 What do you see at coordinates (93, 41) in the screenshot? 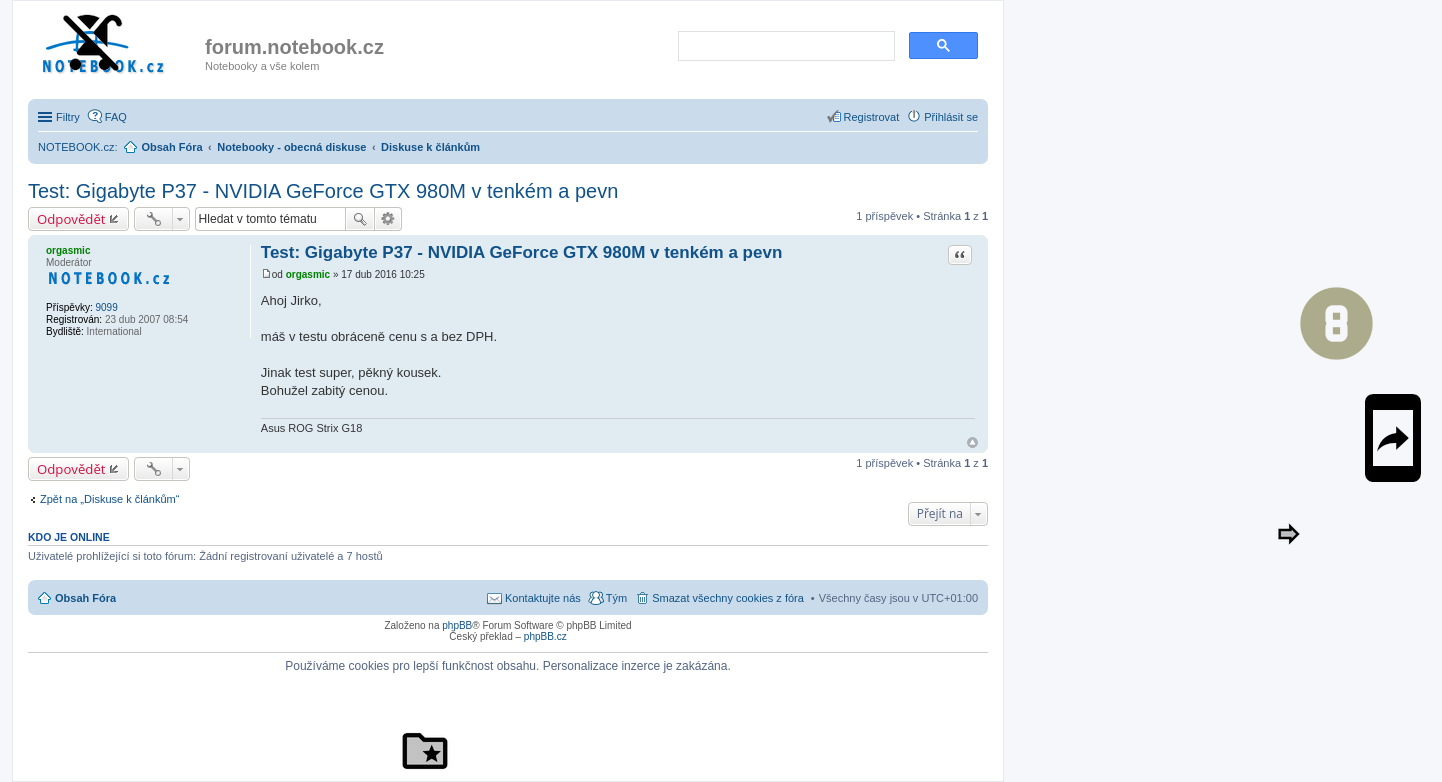
I see `indicates strollers are not permitted in this area` at bounding box center [93, 41].